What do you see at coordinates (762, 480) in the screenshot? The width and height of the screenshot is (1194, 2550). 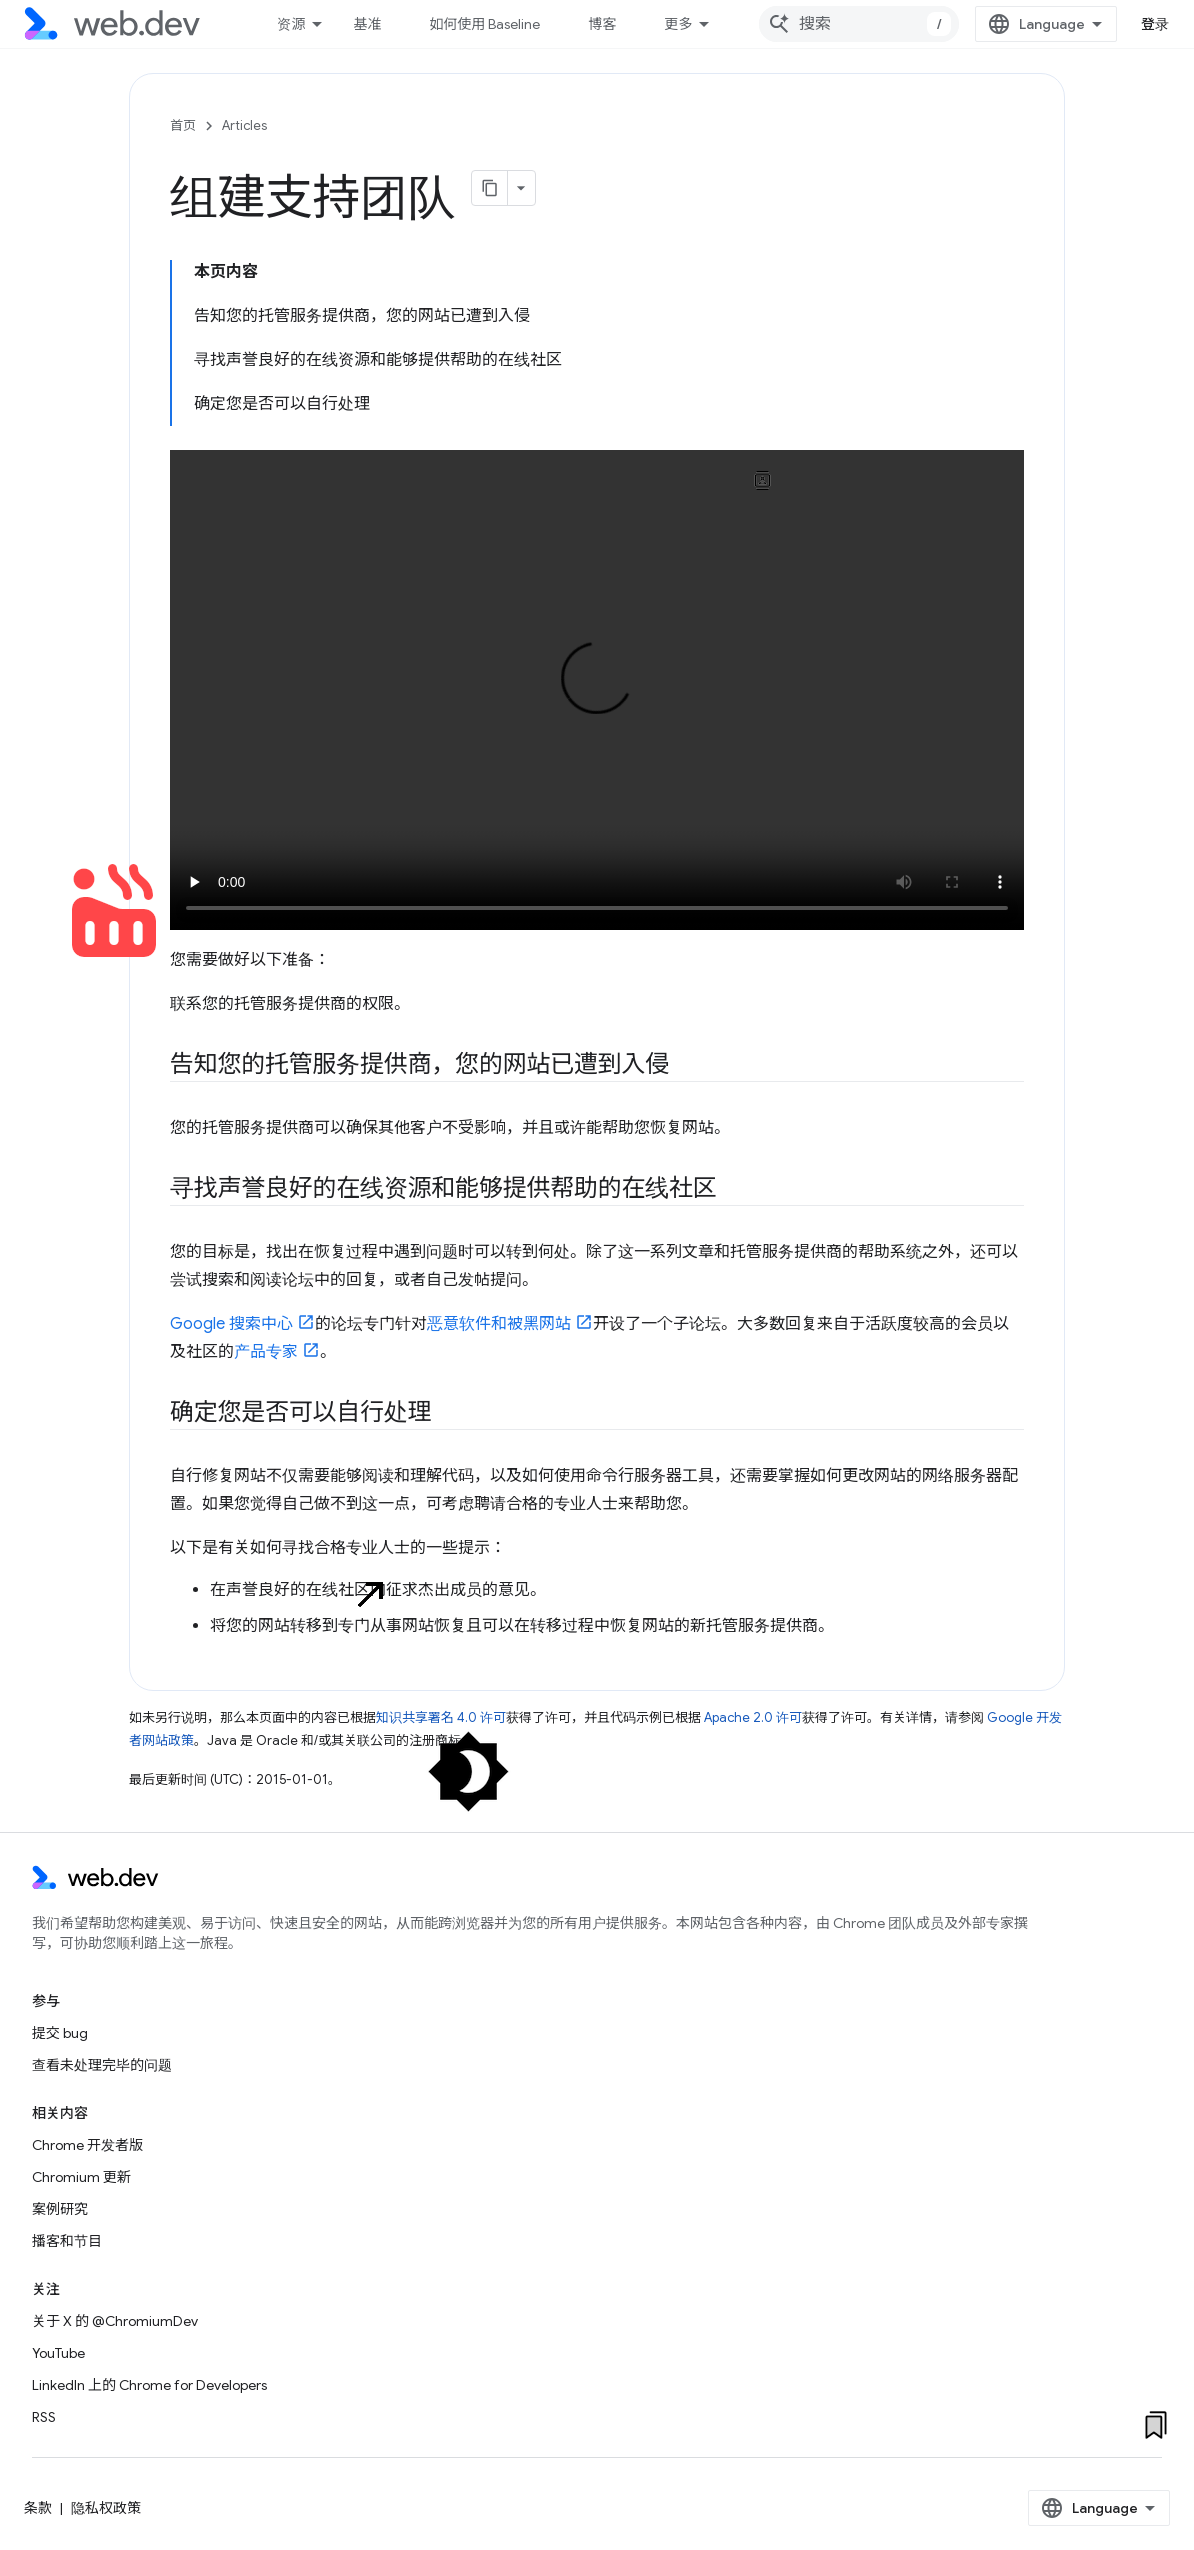 I see `view your contacts list` at bounding box center [762, 480].